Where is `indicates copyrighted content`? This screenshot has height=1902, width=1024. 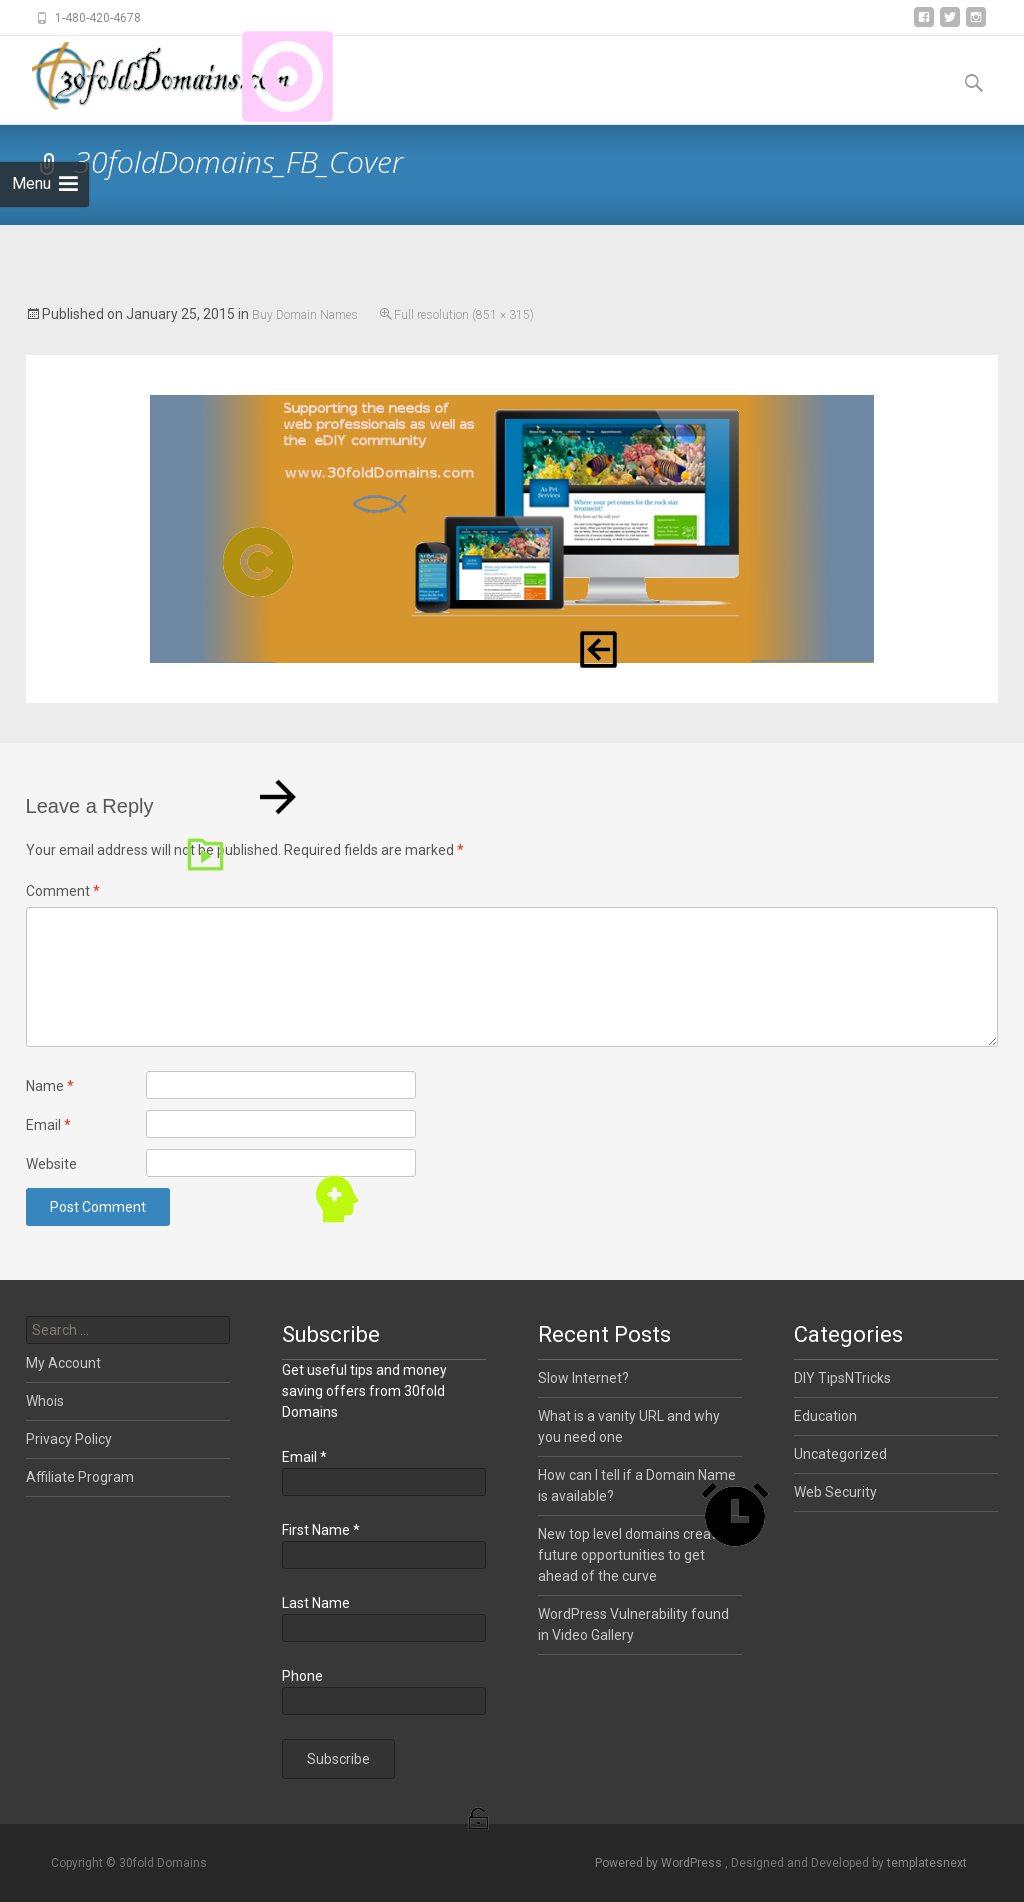
indicates copyrighted content is located at coordinates (258, 562).